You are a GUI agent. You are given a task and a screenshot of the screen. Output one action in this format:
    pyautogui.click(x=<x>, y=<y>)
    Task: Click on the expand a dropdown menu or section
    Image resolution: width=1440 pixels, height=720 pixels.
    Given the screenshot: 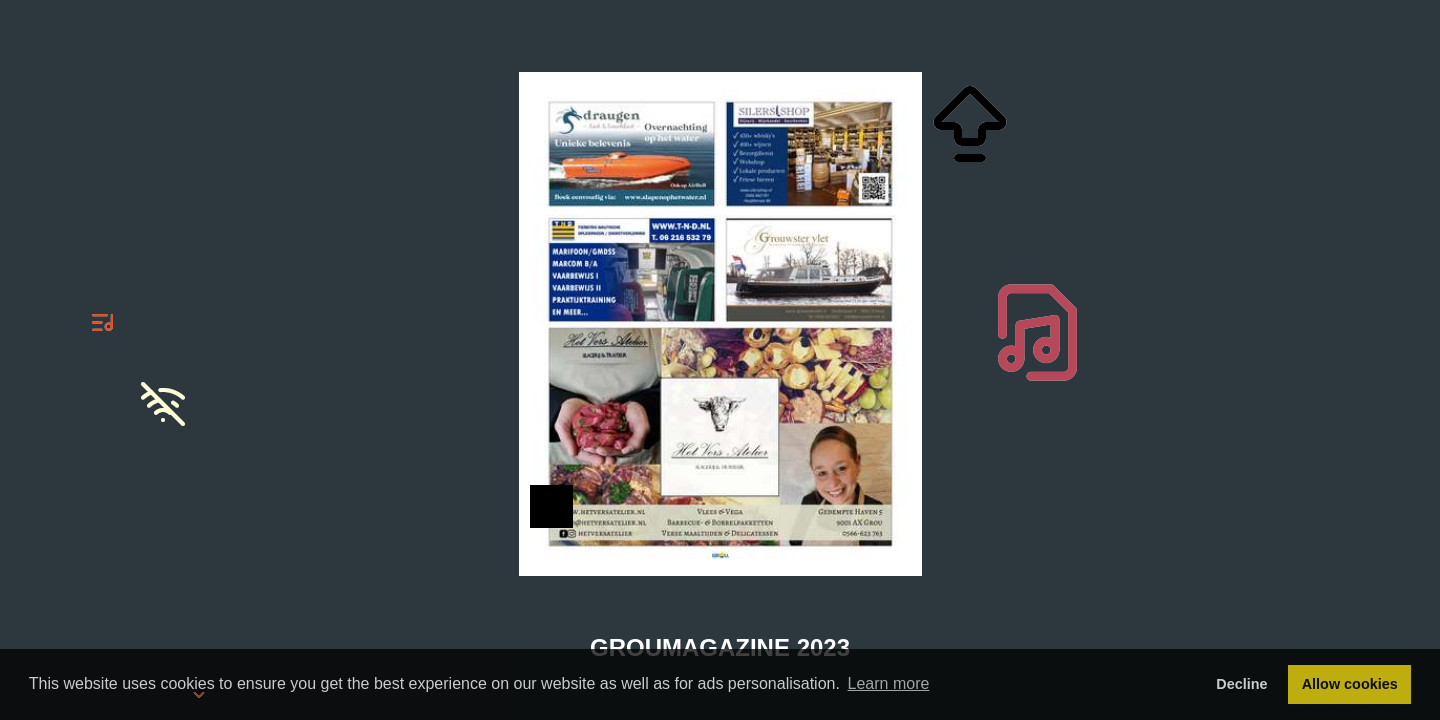 What is the action you would take?
    pyautogui.click(x=199, y=695)
    